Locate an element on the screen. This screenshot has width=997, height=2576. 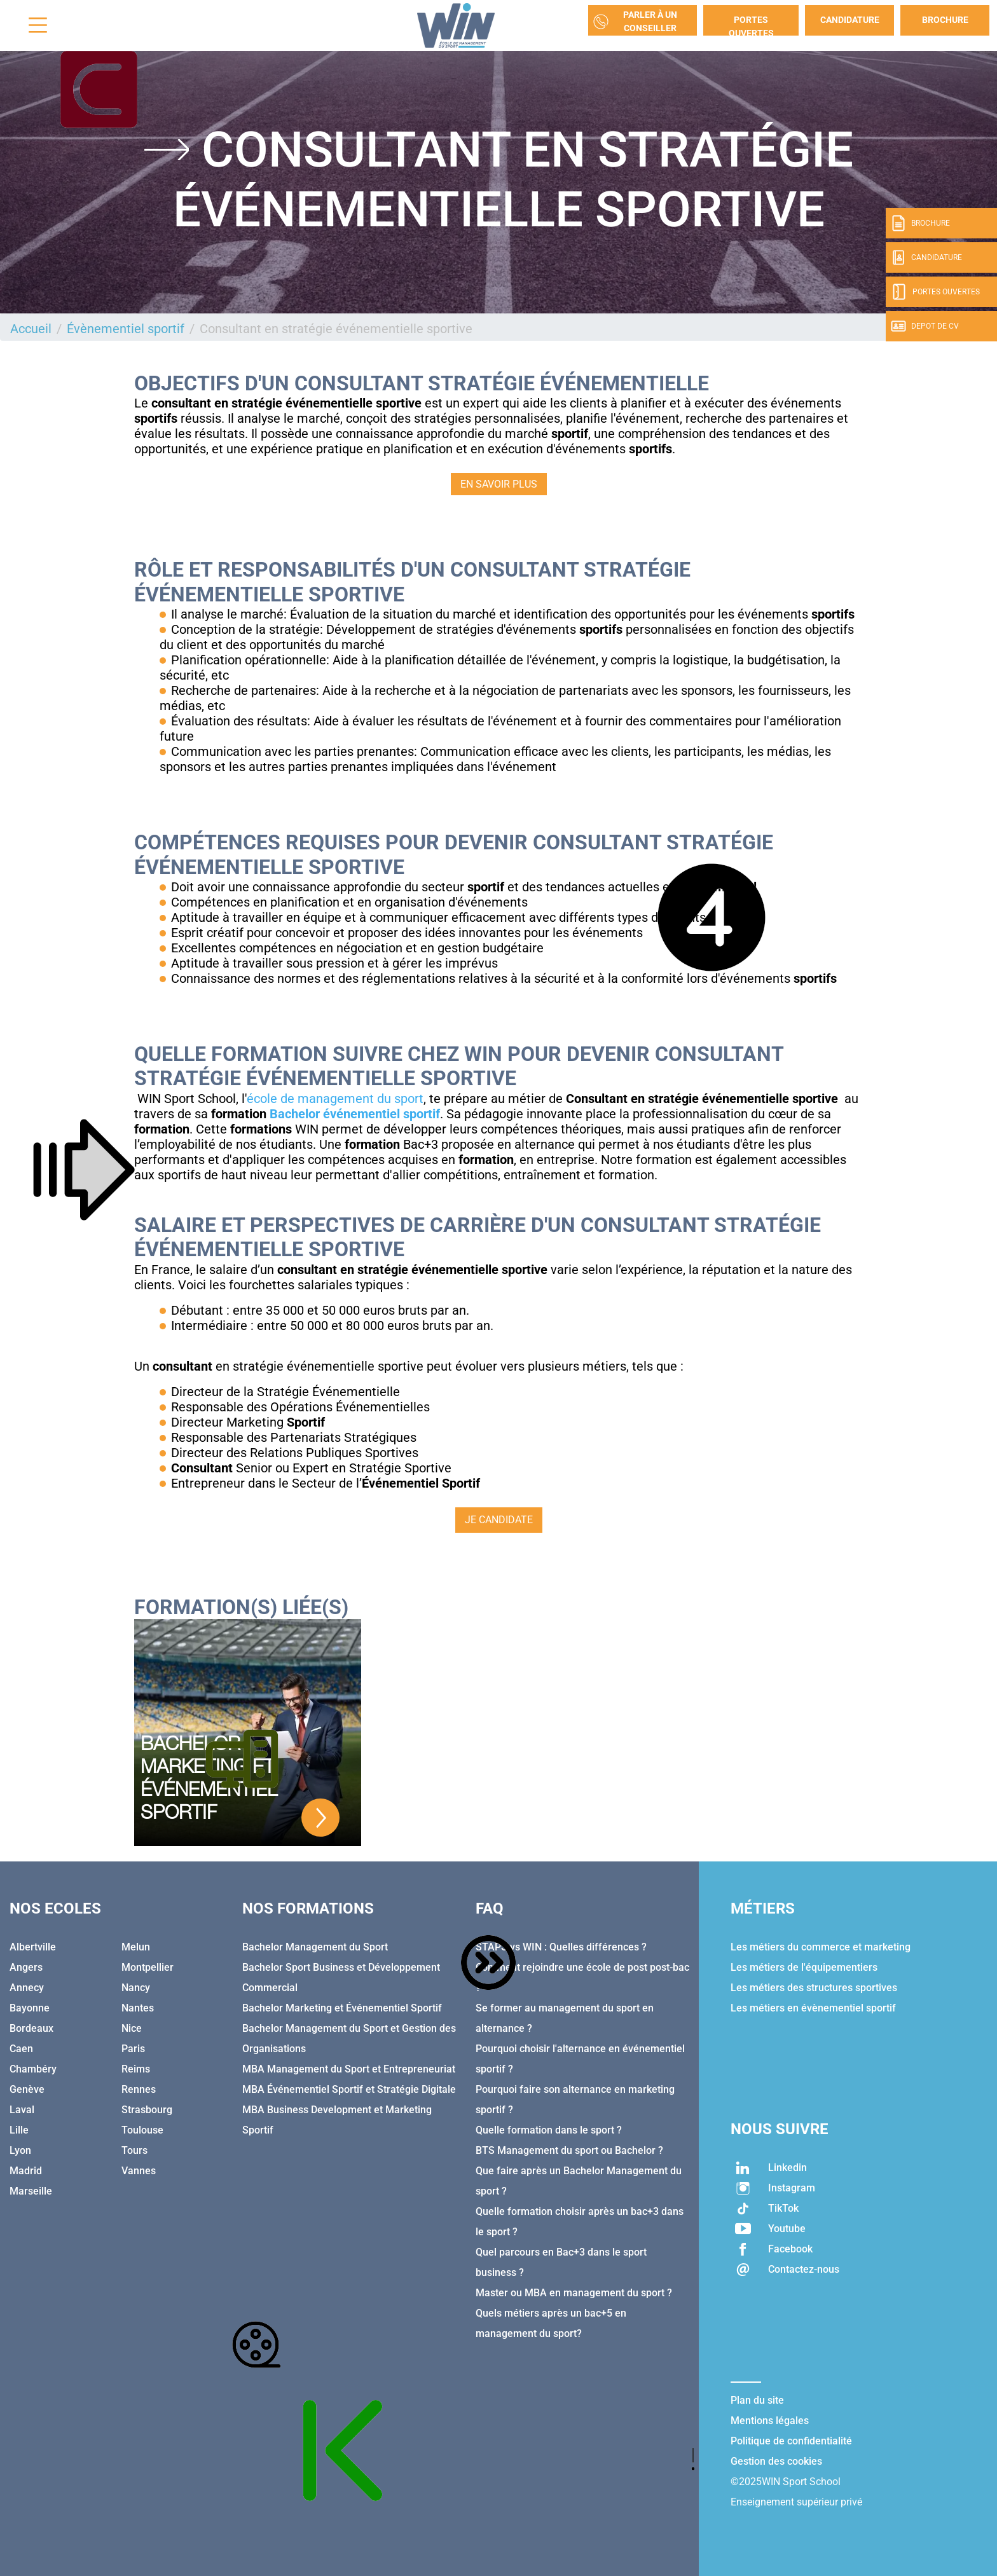
access video or film library is located at coordinates (256, 2345).